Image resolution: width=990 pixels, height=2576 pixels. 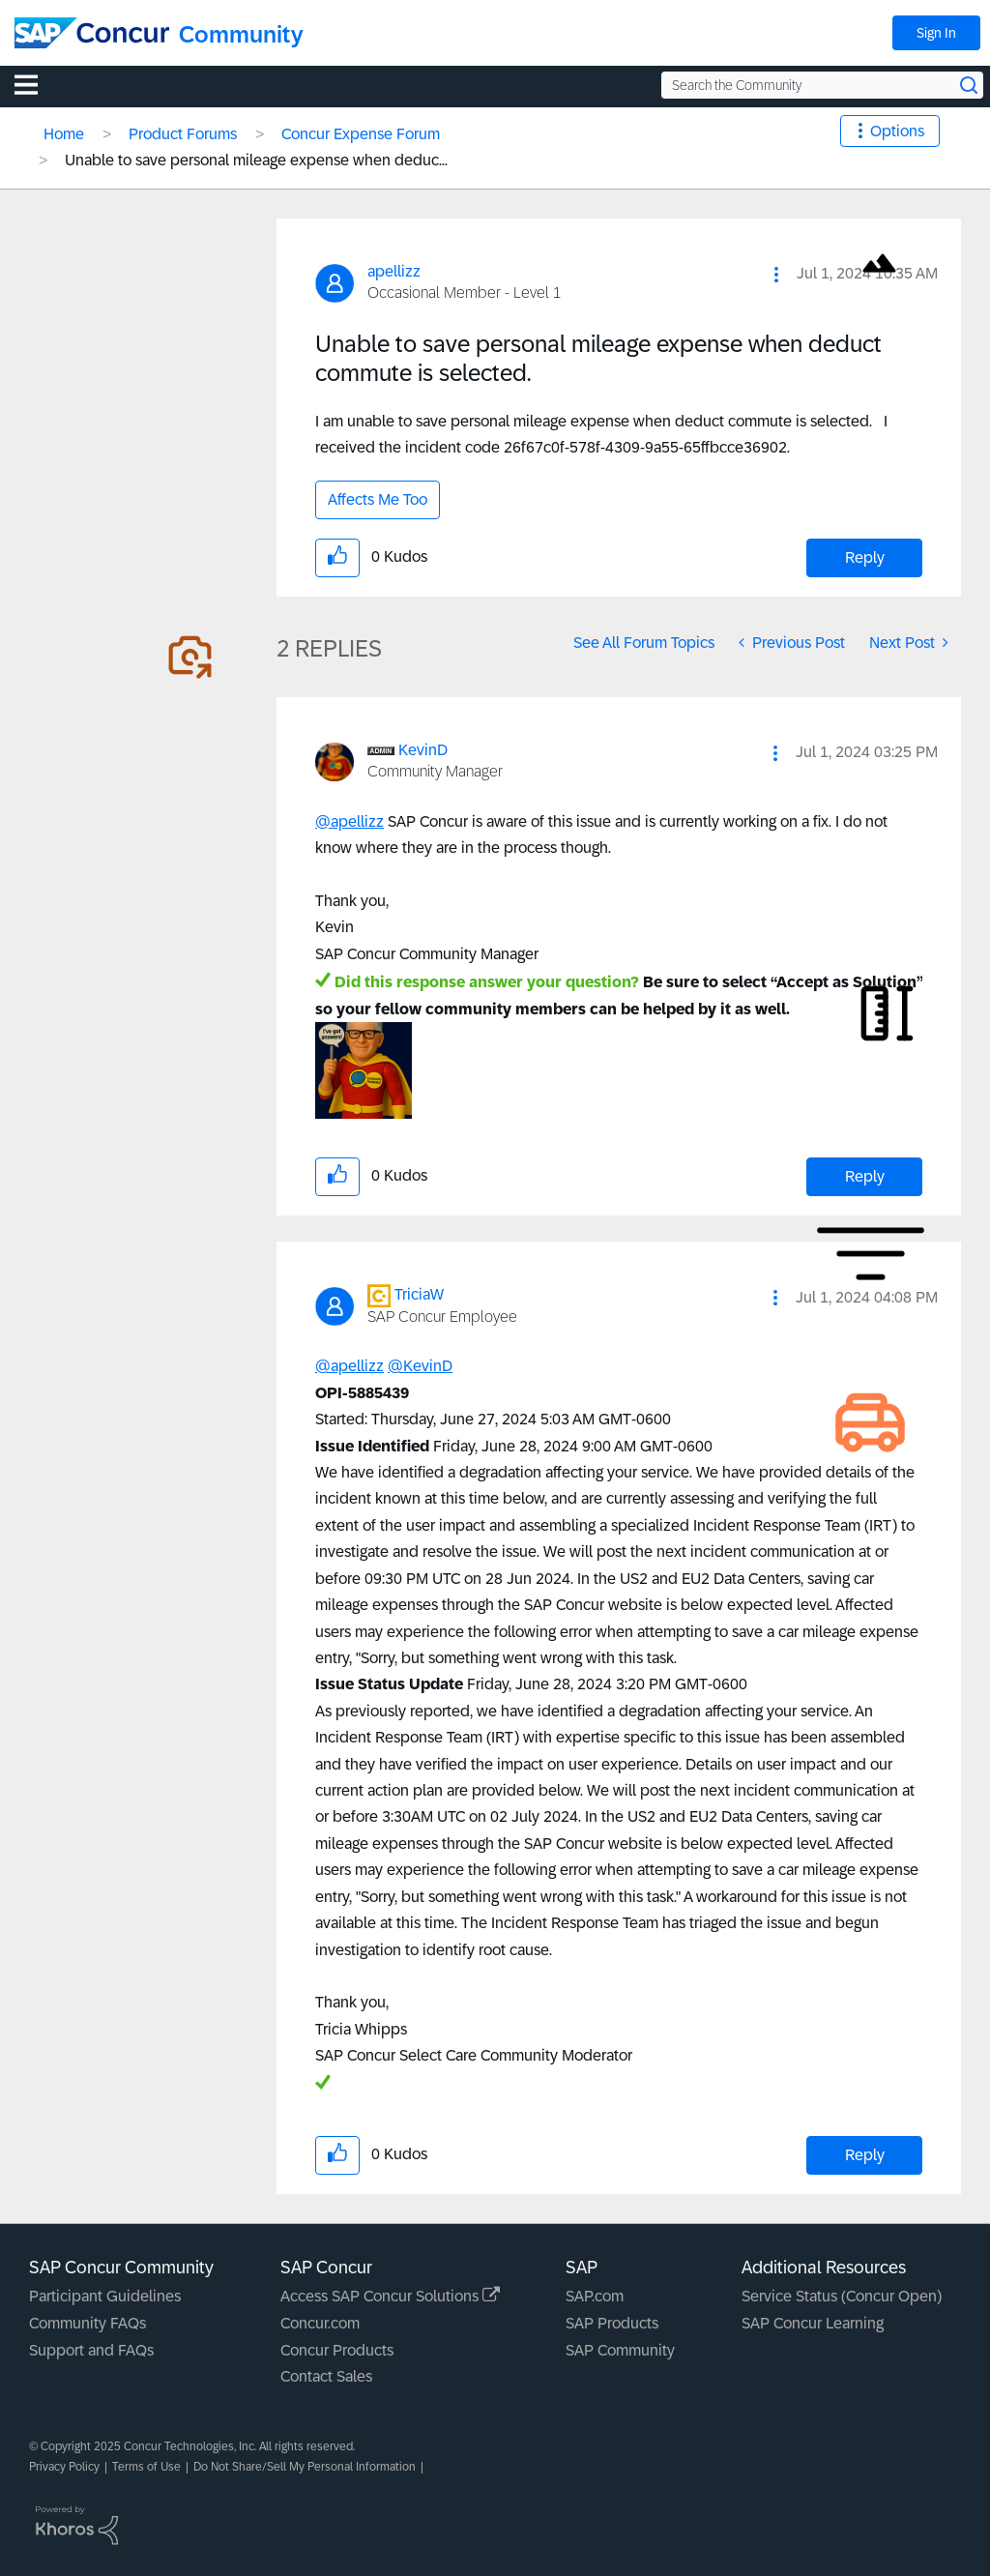 I want to click on apply a landscape or nature photo filter, so click(x=879, y=262).